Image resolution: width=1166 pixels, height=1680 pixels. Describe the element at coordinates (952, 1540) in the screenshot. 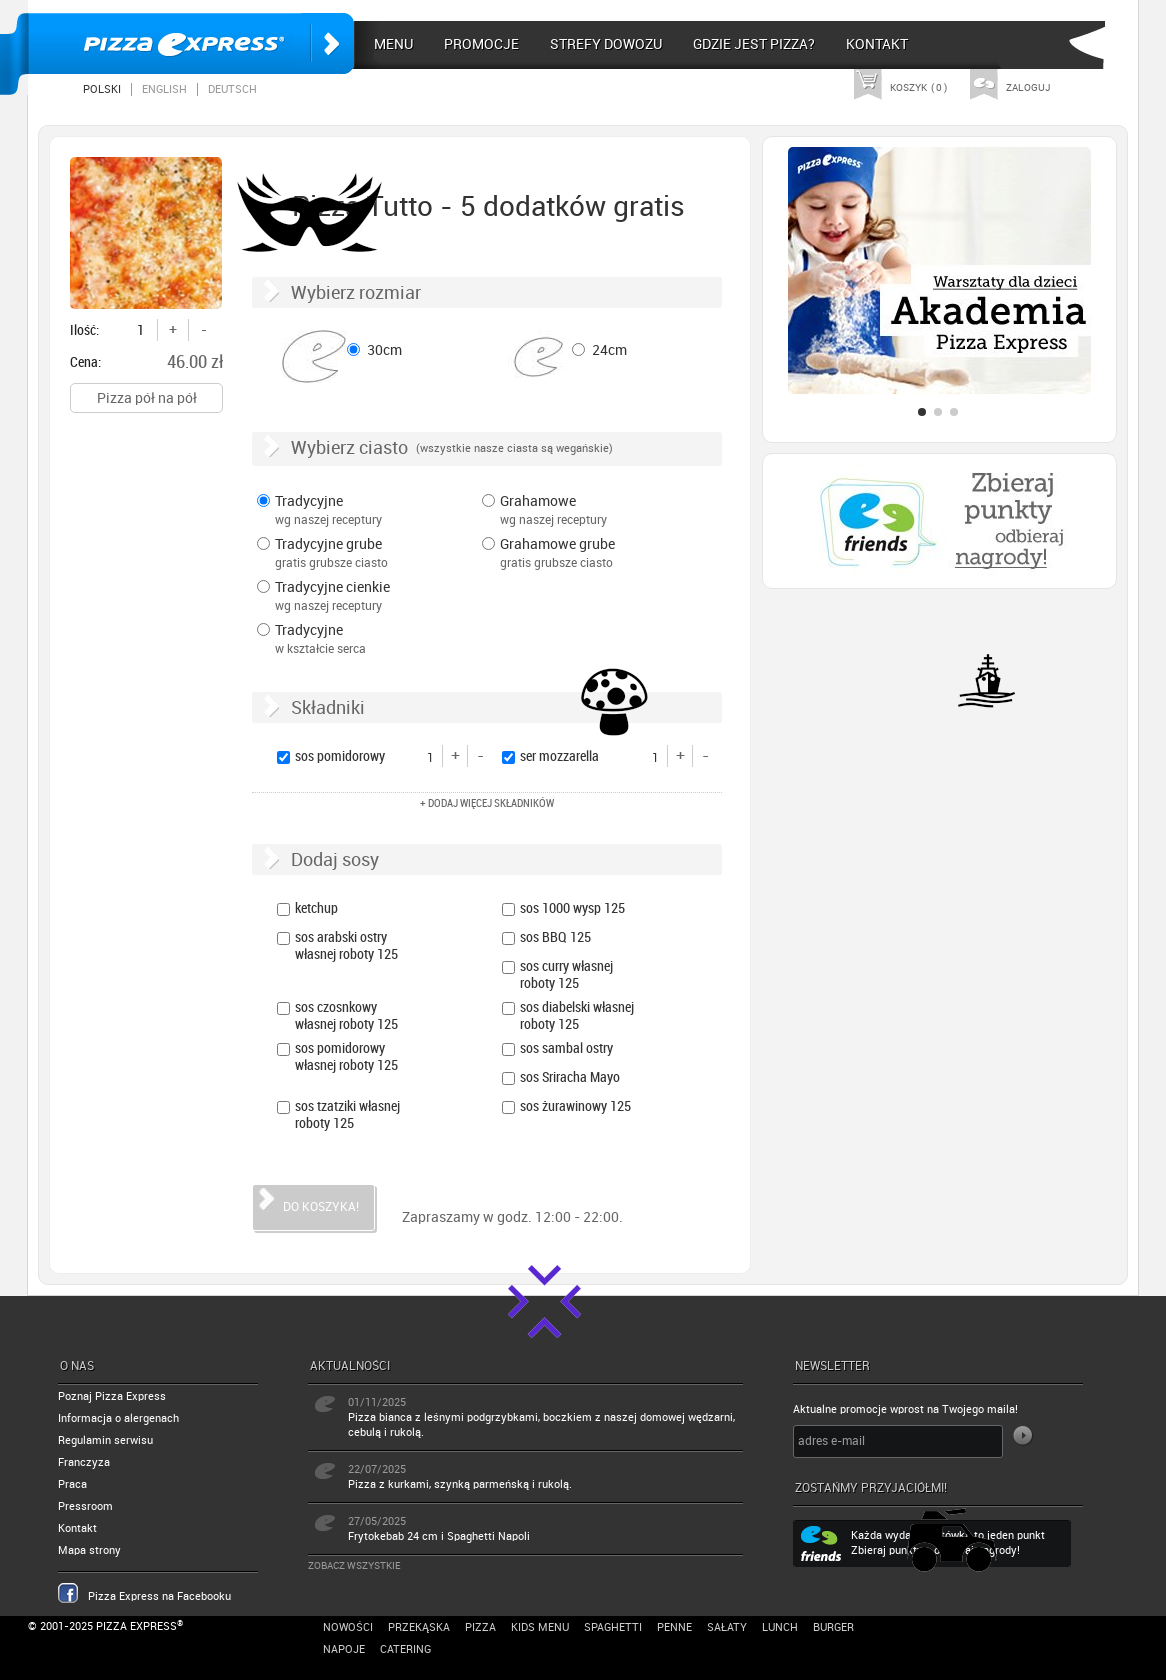

I see `select jeep or off-road vehicle` at that location.